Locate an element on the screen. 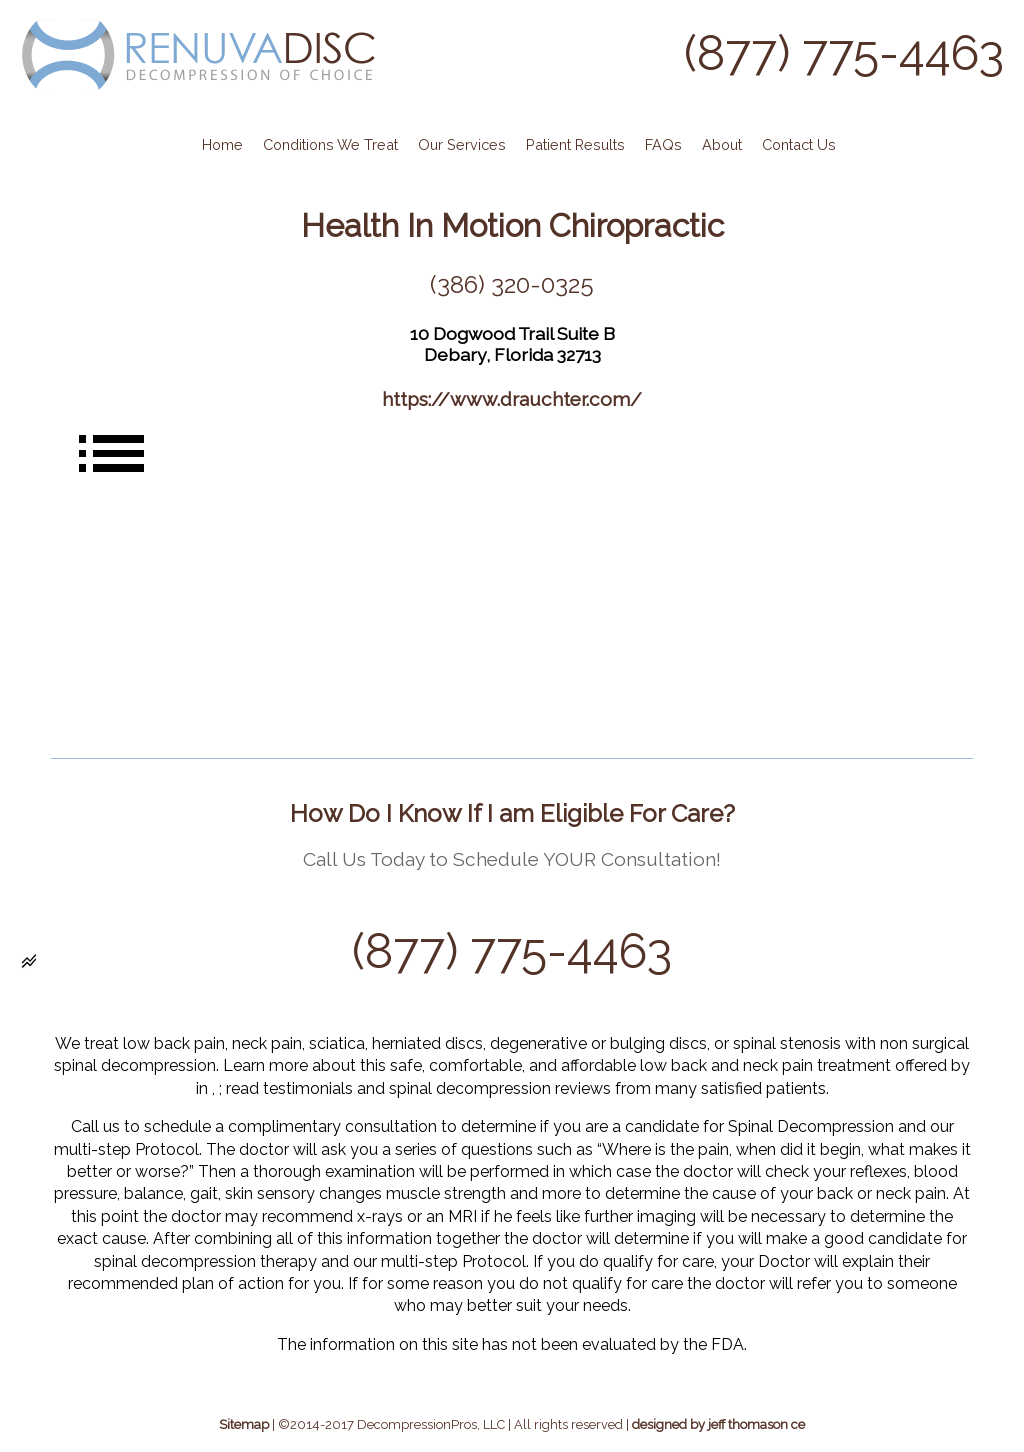  view items in list format is located at coordinates (111, 453).